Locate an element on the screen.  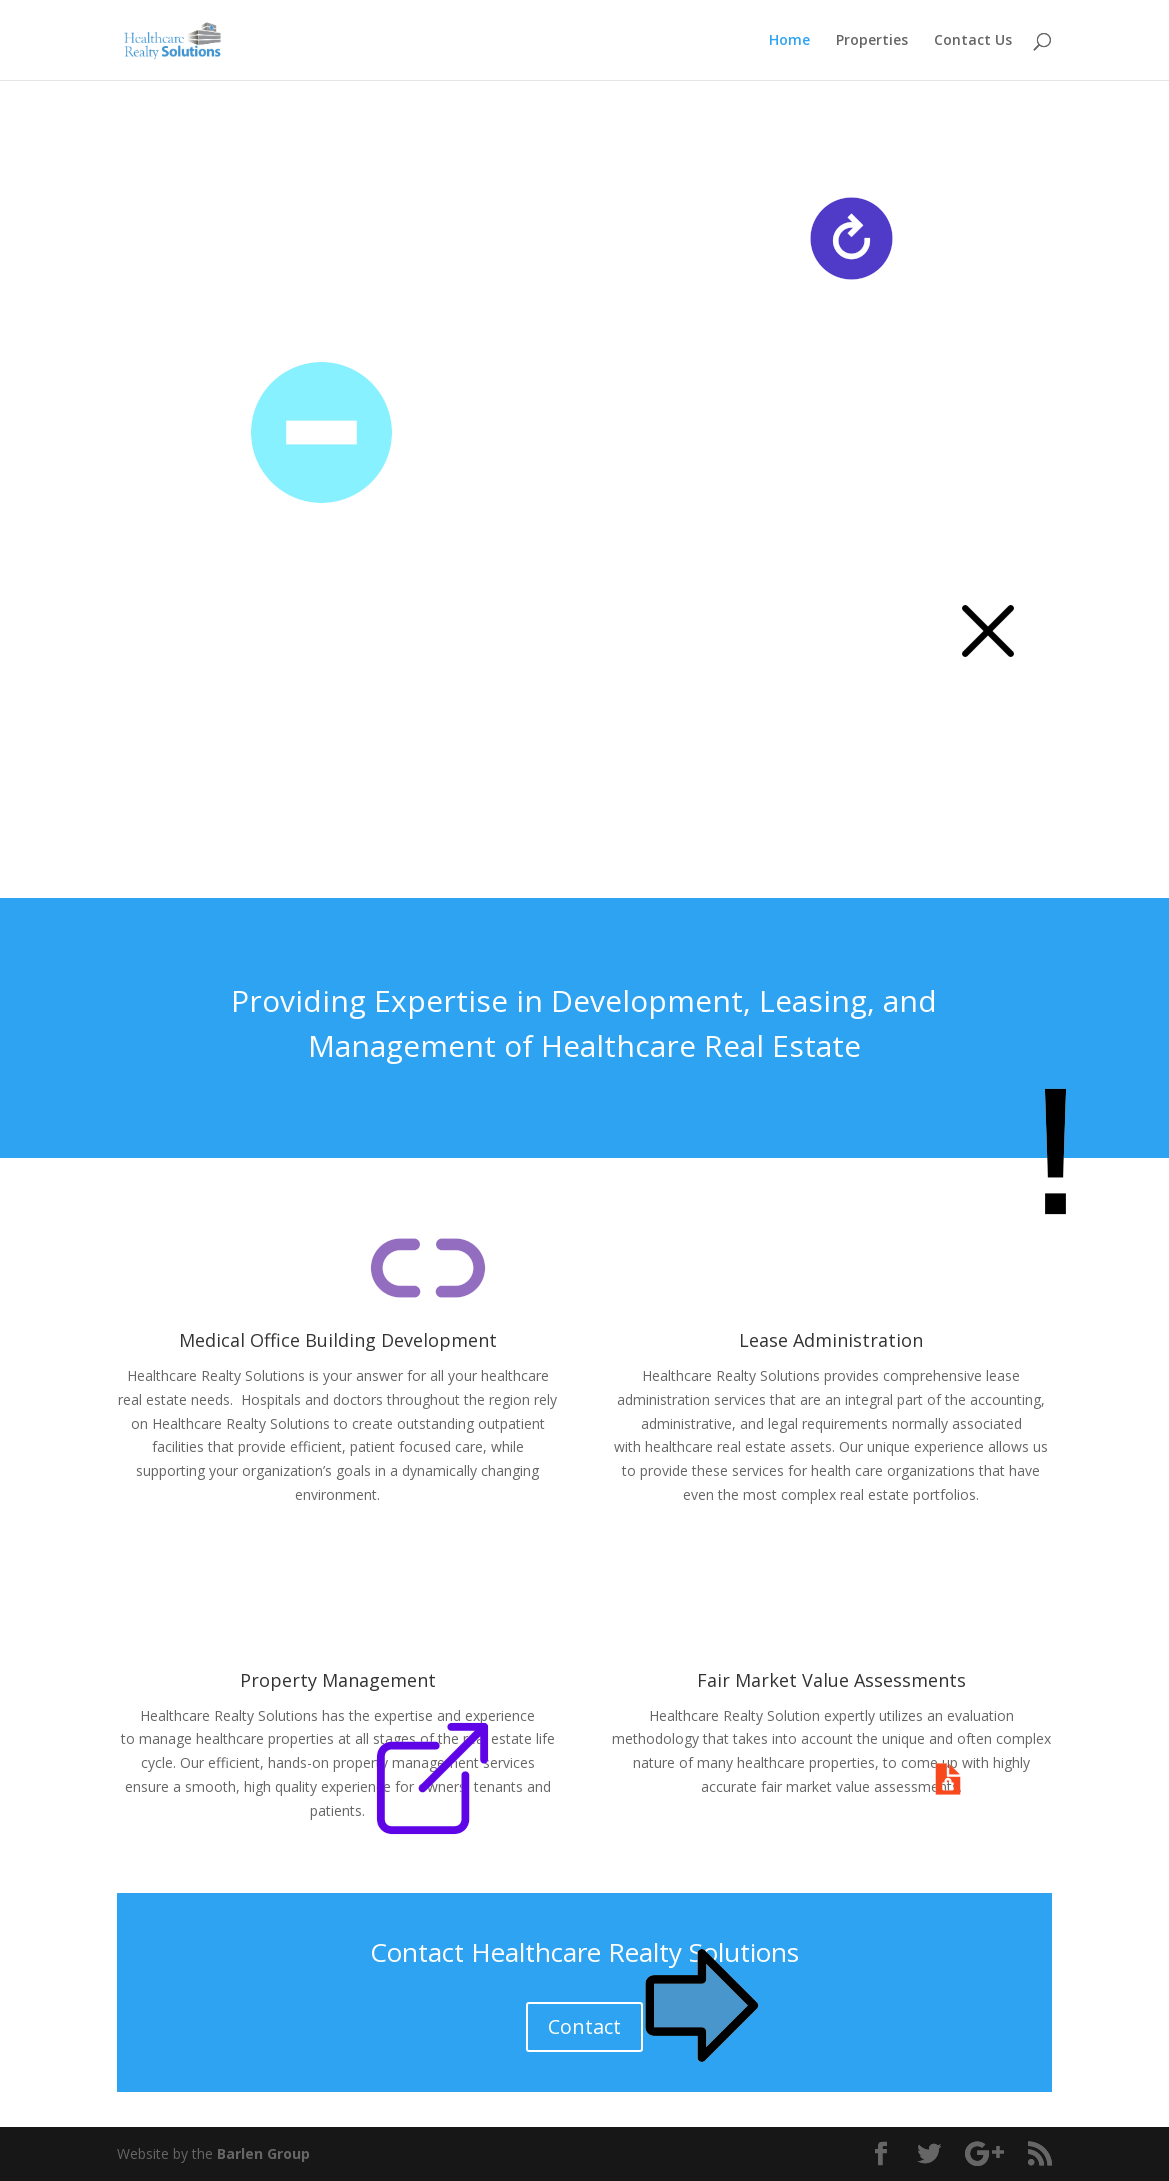
refresh or reload content is located at coordinates (851, 238).